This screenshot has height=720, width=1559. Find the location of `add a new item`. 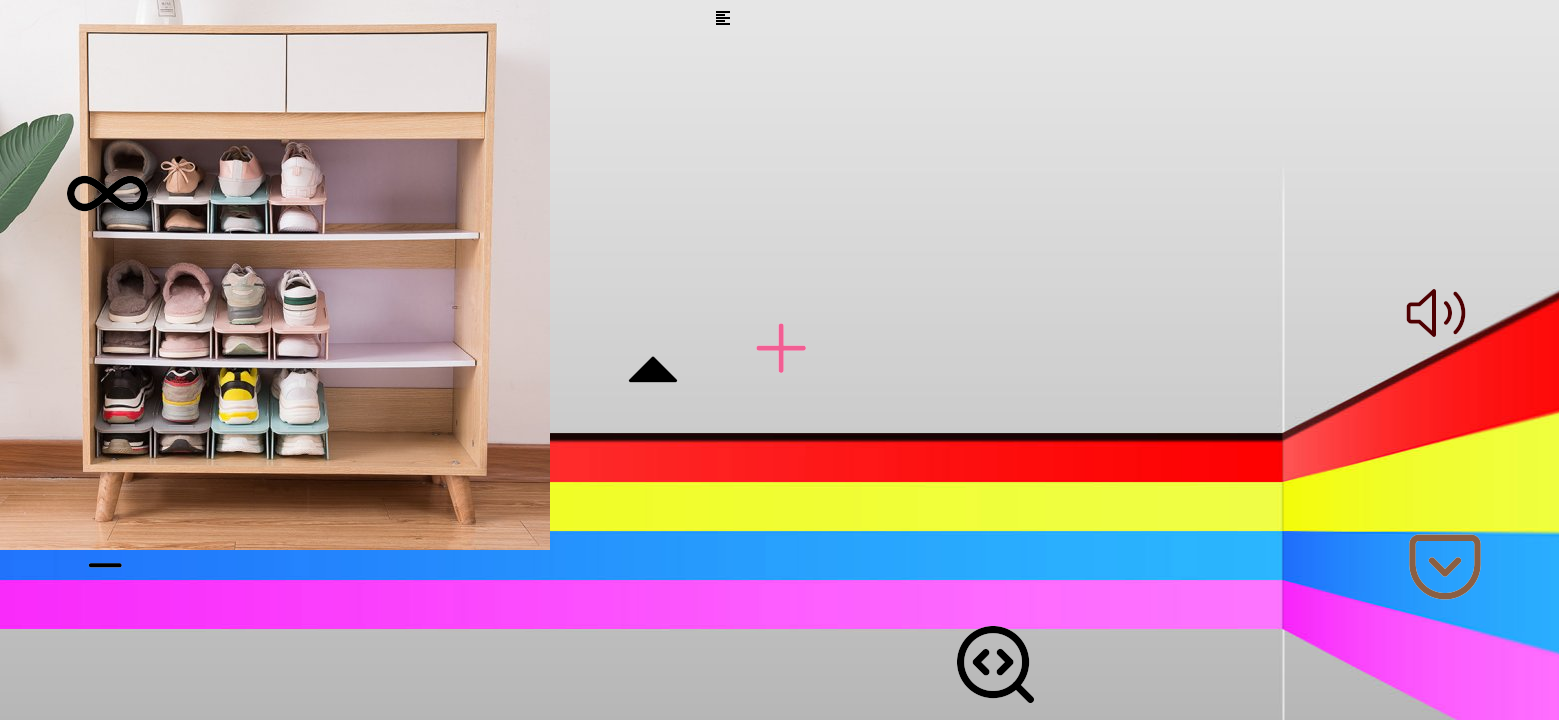

add a new item is located at coordinates (782, 349).